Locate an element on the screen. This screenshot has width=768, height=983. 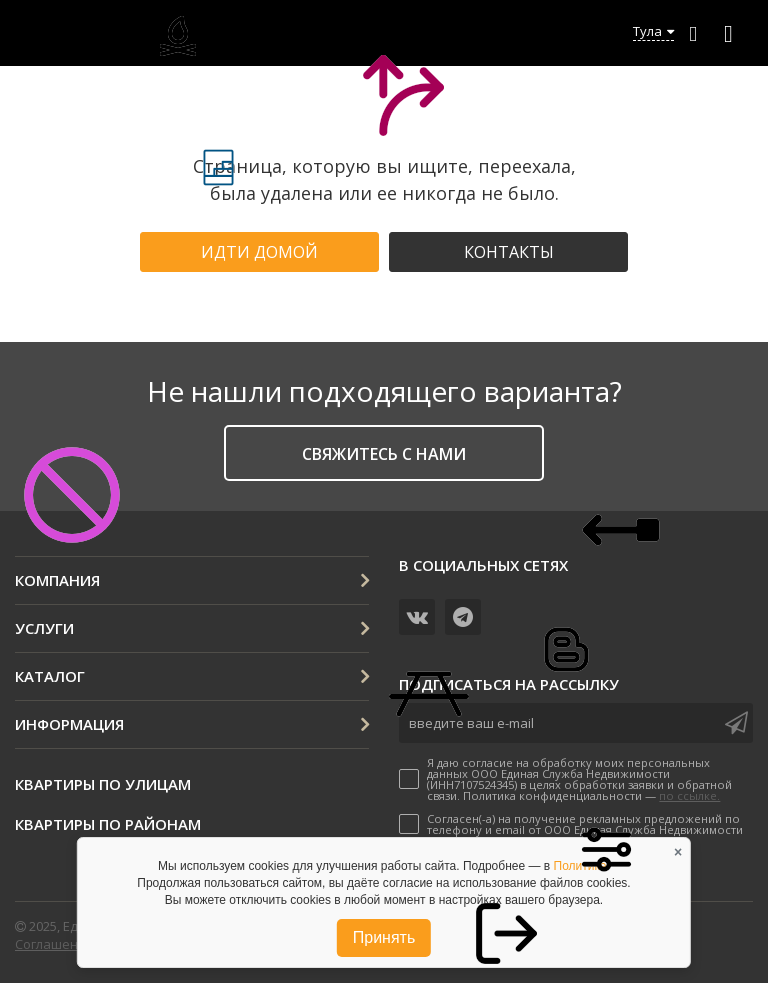
access camping or outdoor activity features is located at coordinates (178, 36).